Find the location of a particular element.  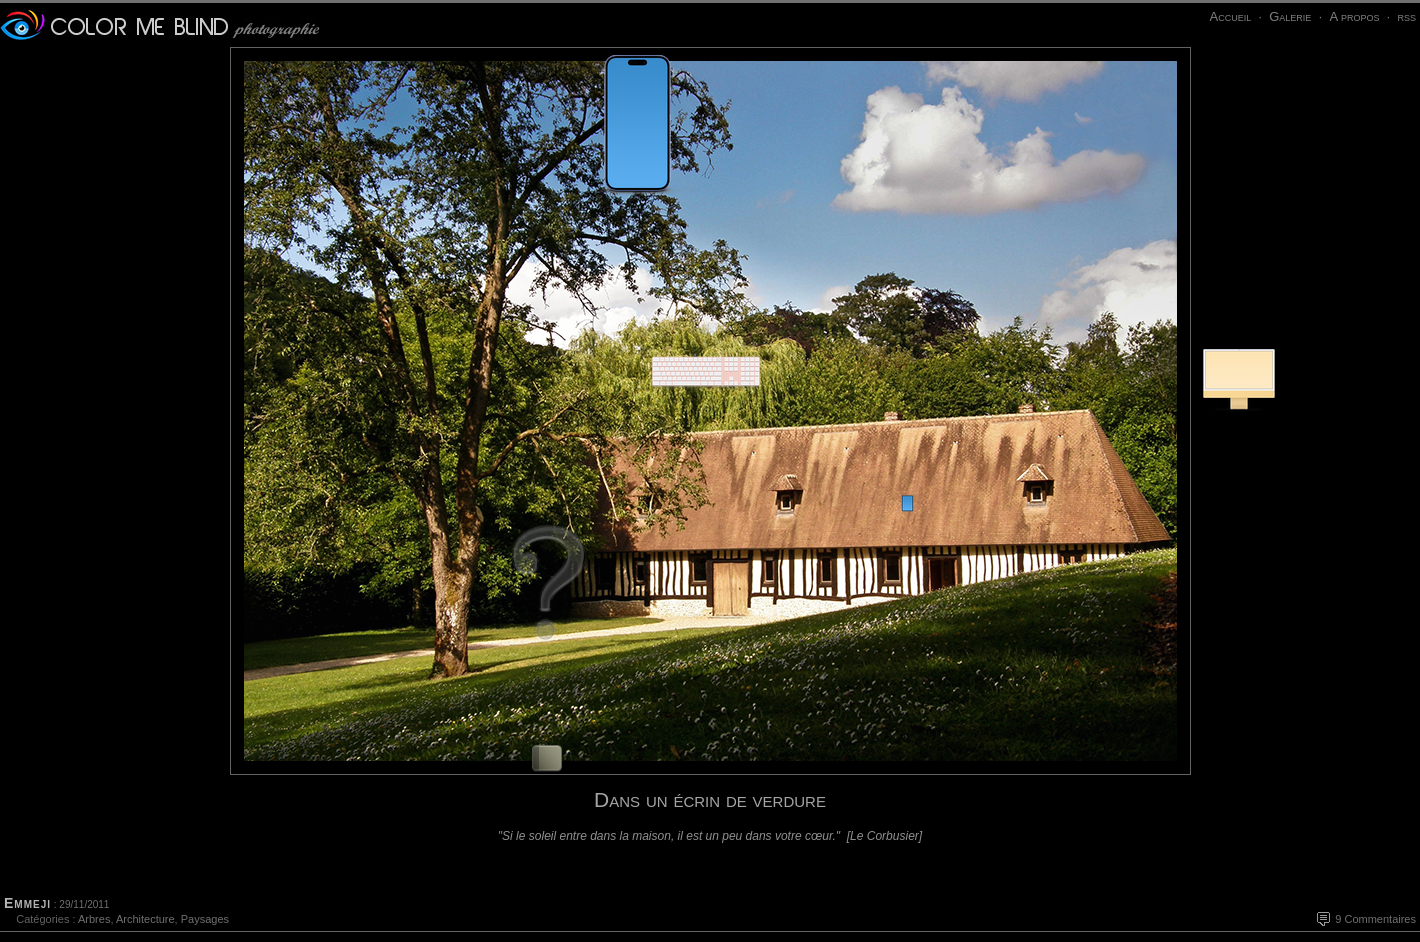

connect a pink bluetooth keyboard is located at coordinates (706, 371).